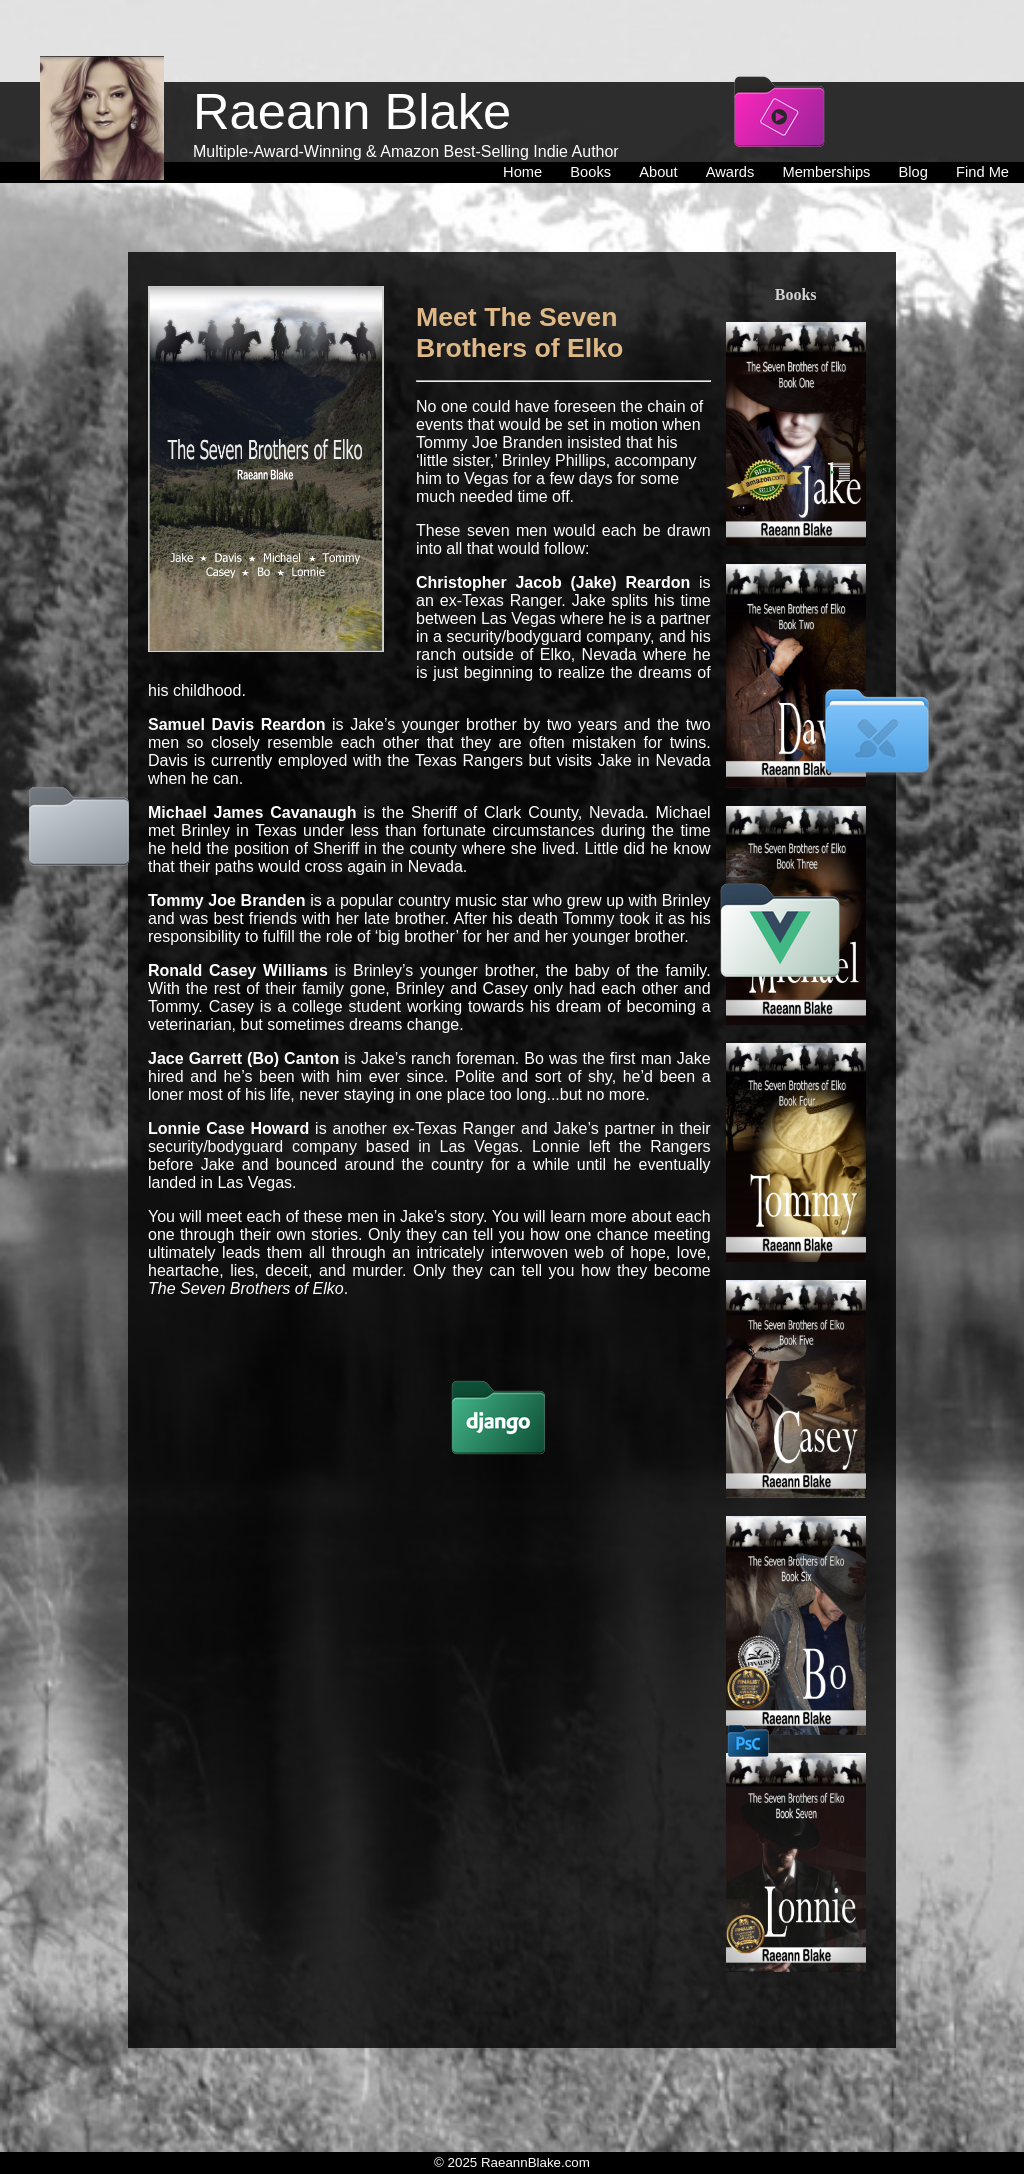 This screenshot has width=1024, height=2174. Describe the element at coordinates (840, 471) in the screenshot. I see `increase text indentation` at that location.